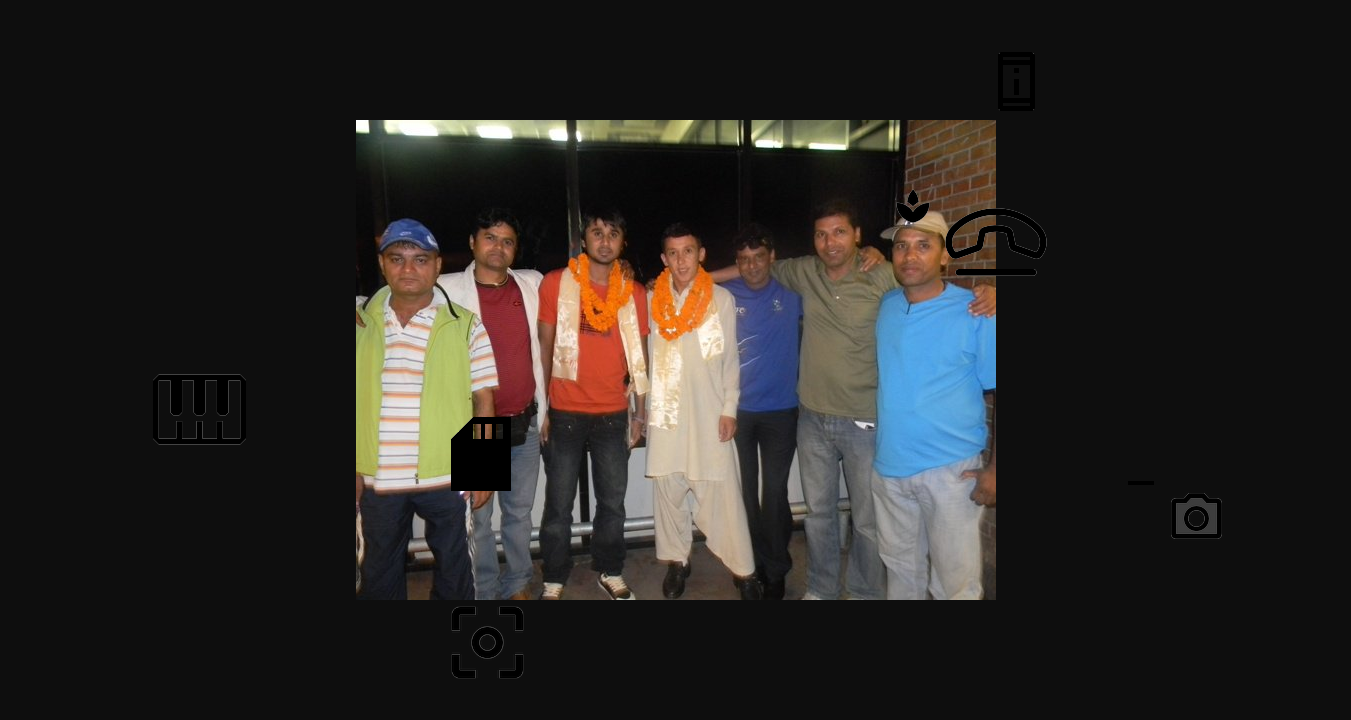 This screenshot has height=720, width=1351. Describe the element at coordinates (199, 409) in the screenshot. I see `open piano or keyboard instrument tool` at that location.